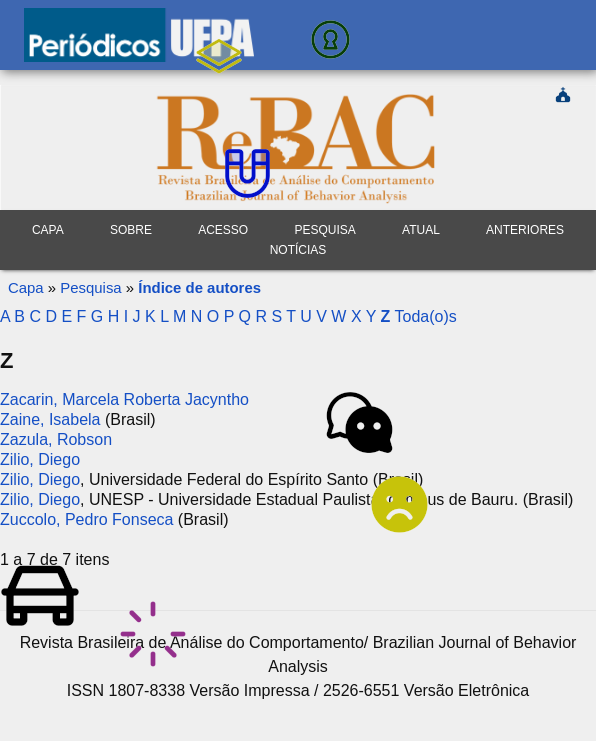 This screenshot has width=596, height=741. Describe the element at coordinates (399, 504) in the screenshot. I see `indicate negative feedback or dissatisfaction` at that location.